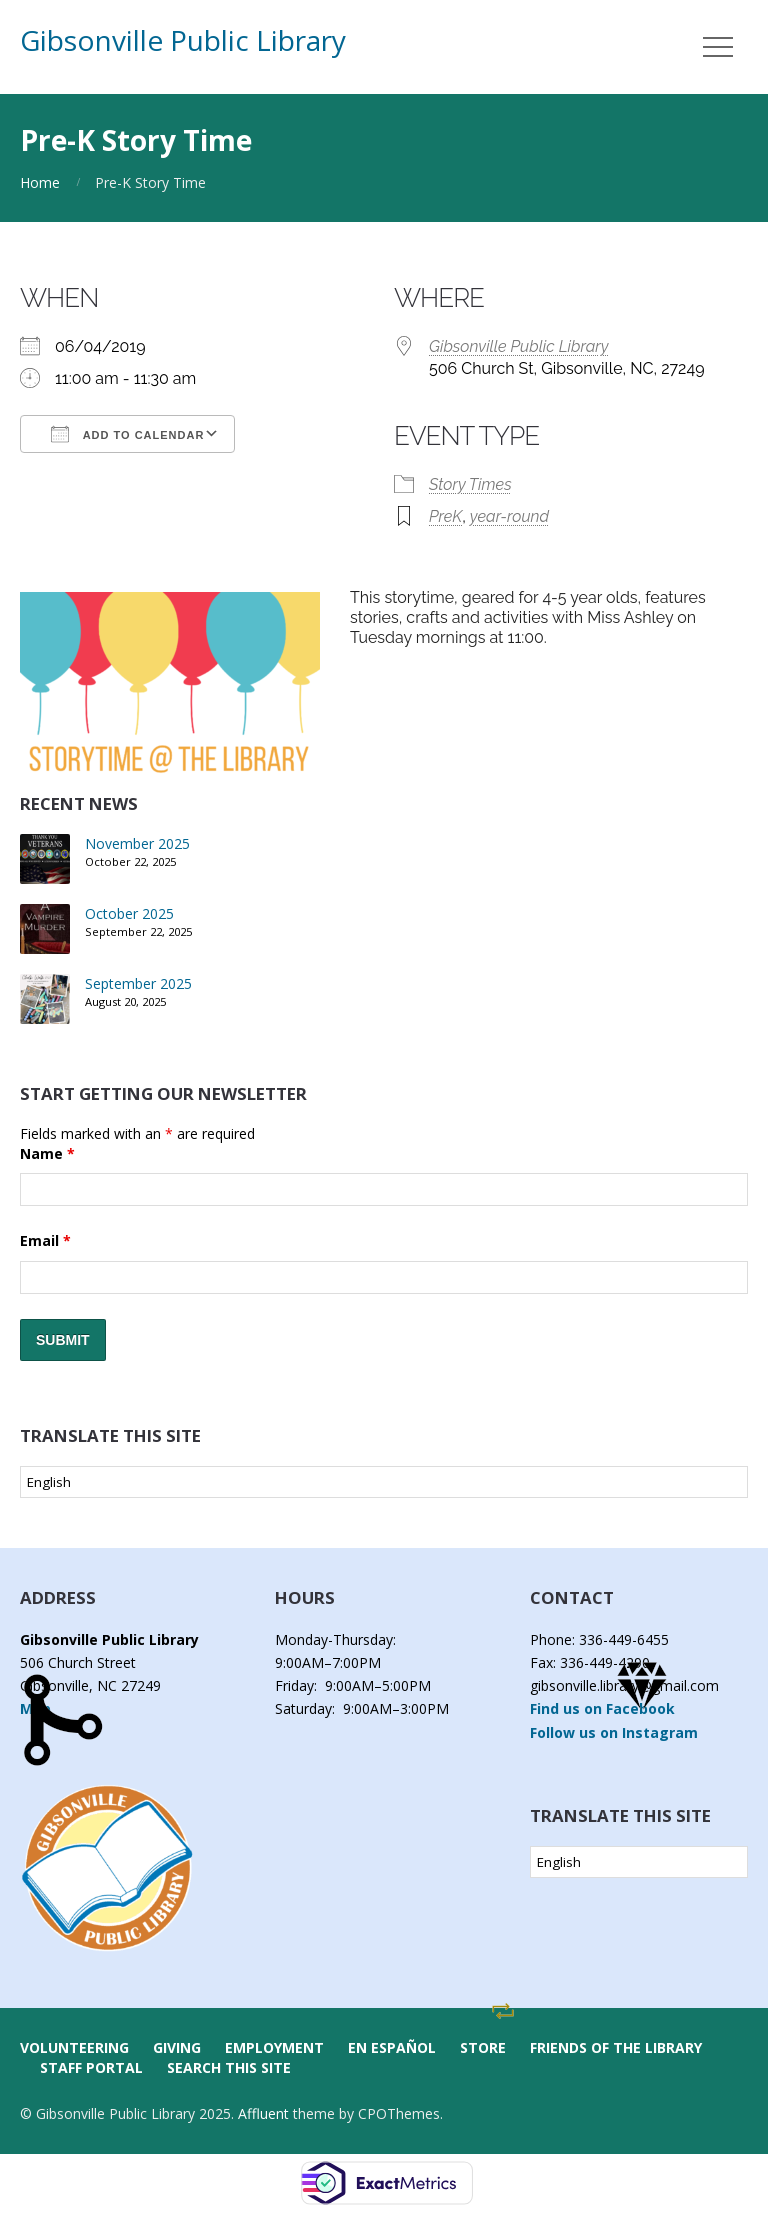 The height and width of the screenshot is (2216, 768). What do you see at coordinates (642, 1686) in the screenshot?
I see `indicates premium or pro membership status` at bounding box center [642, 1686].